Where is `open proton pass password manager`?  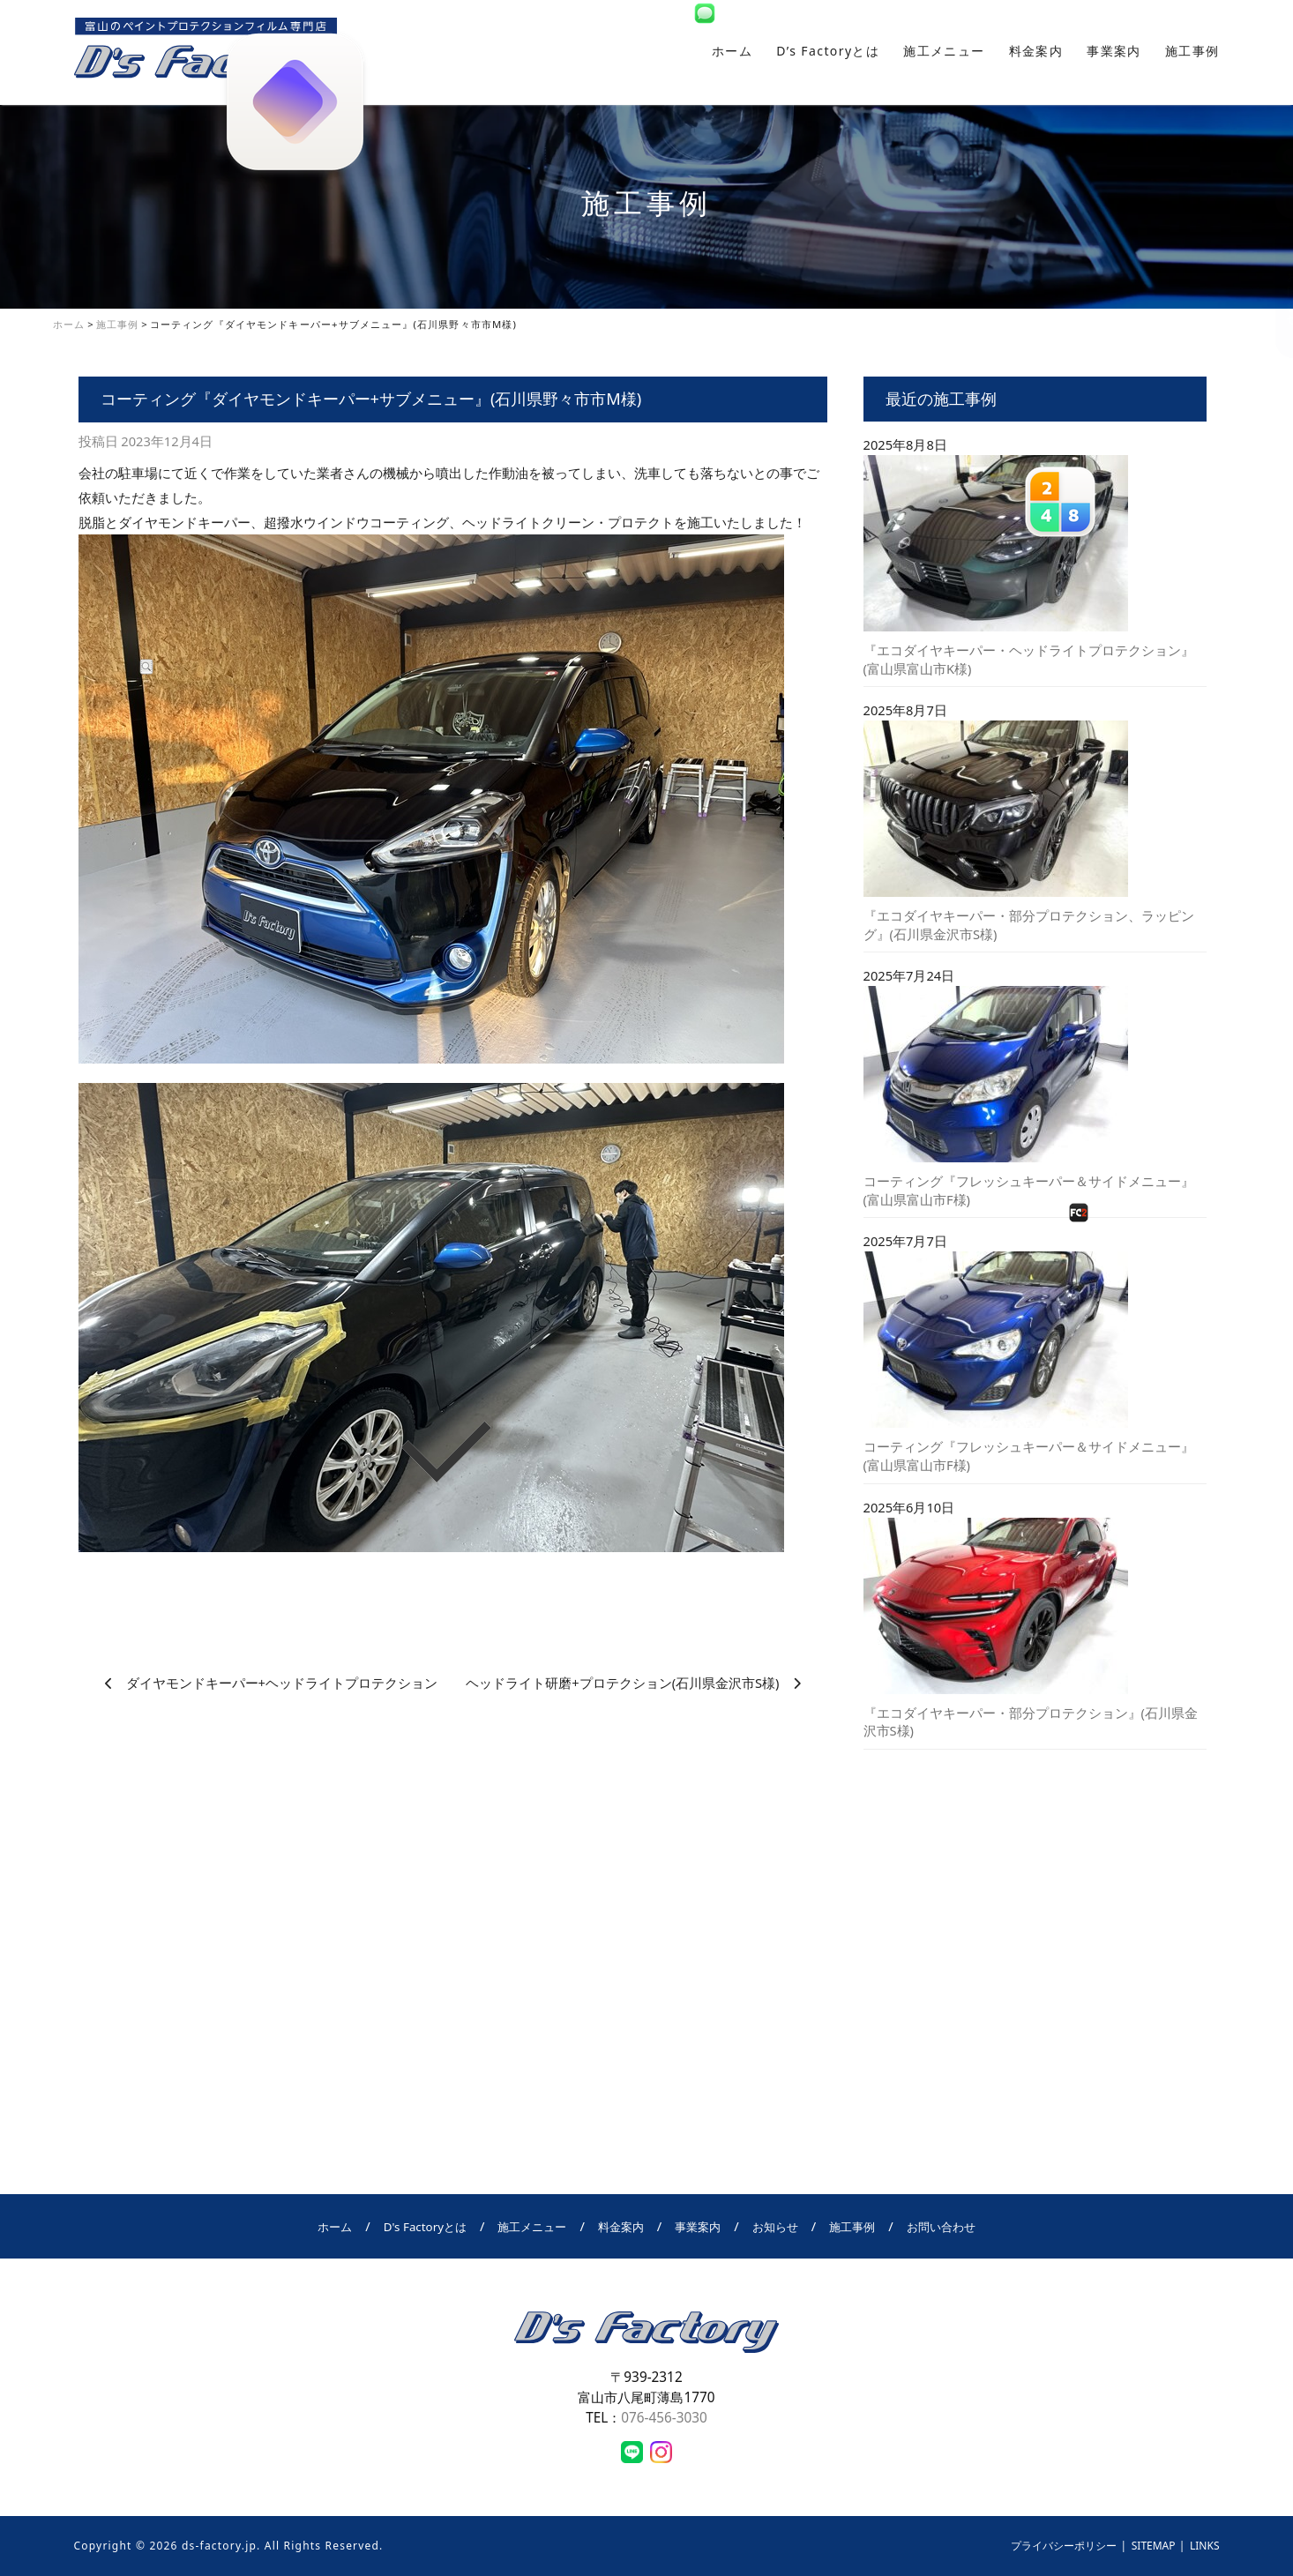
open proton pass password manager is located at coordinates (295, 101).